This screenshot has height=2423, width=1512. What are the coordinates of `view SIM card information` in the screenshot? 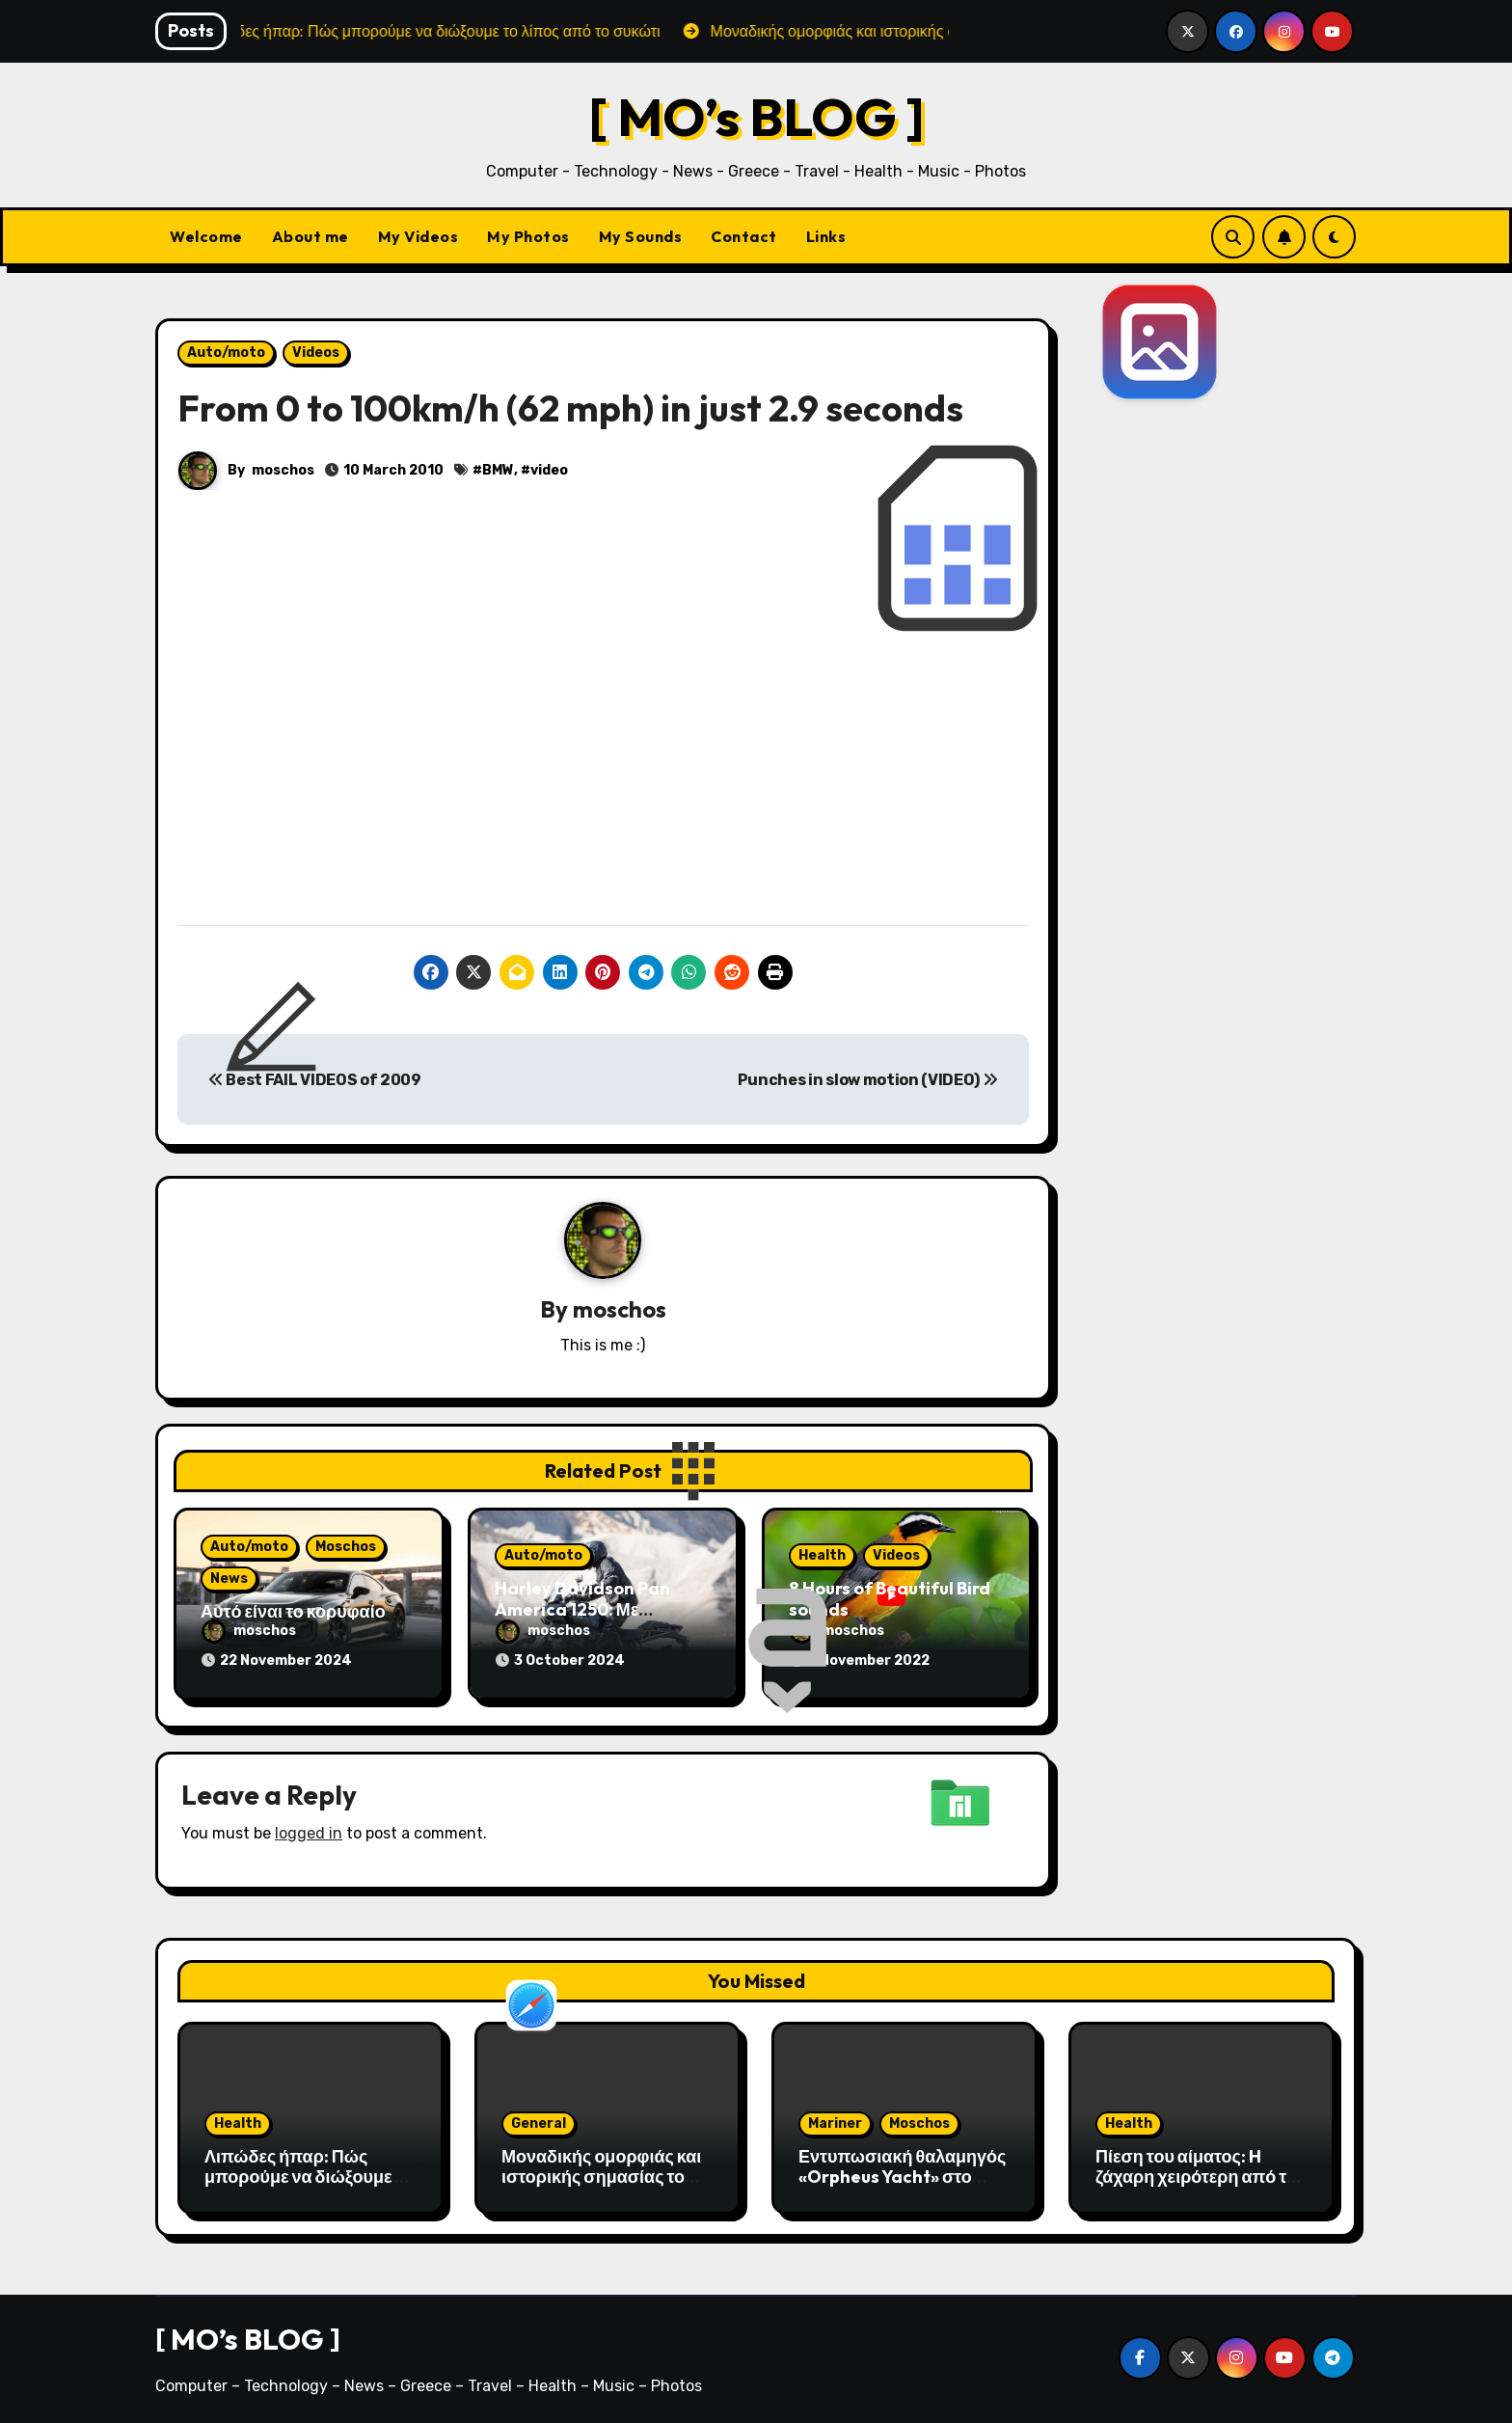 It's located at (958, 538).